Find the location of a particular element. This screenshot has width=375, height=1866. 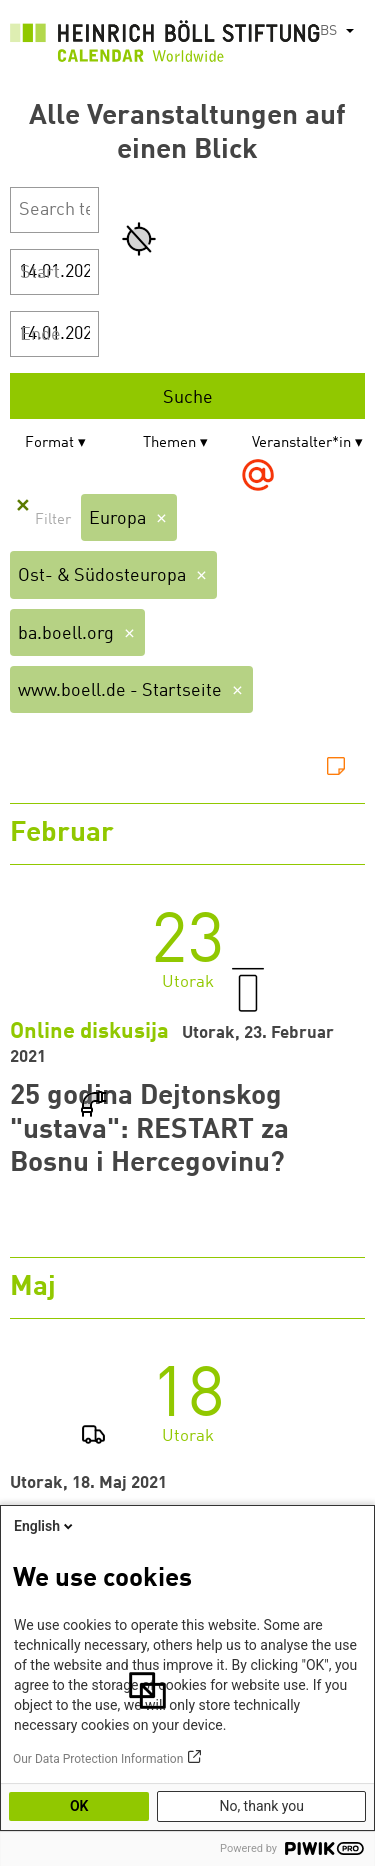

align object to top edge is located at coordinates (248, 989).